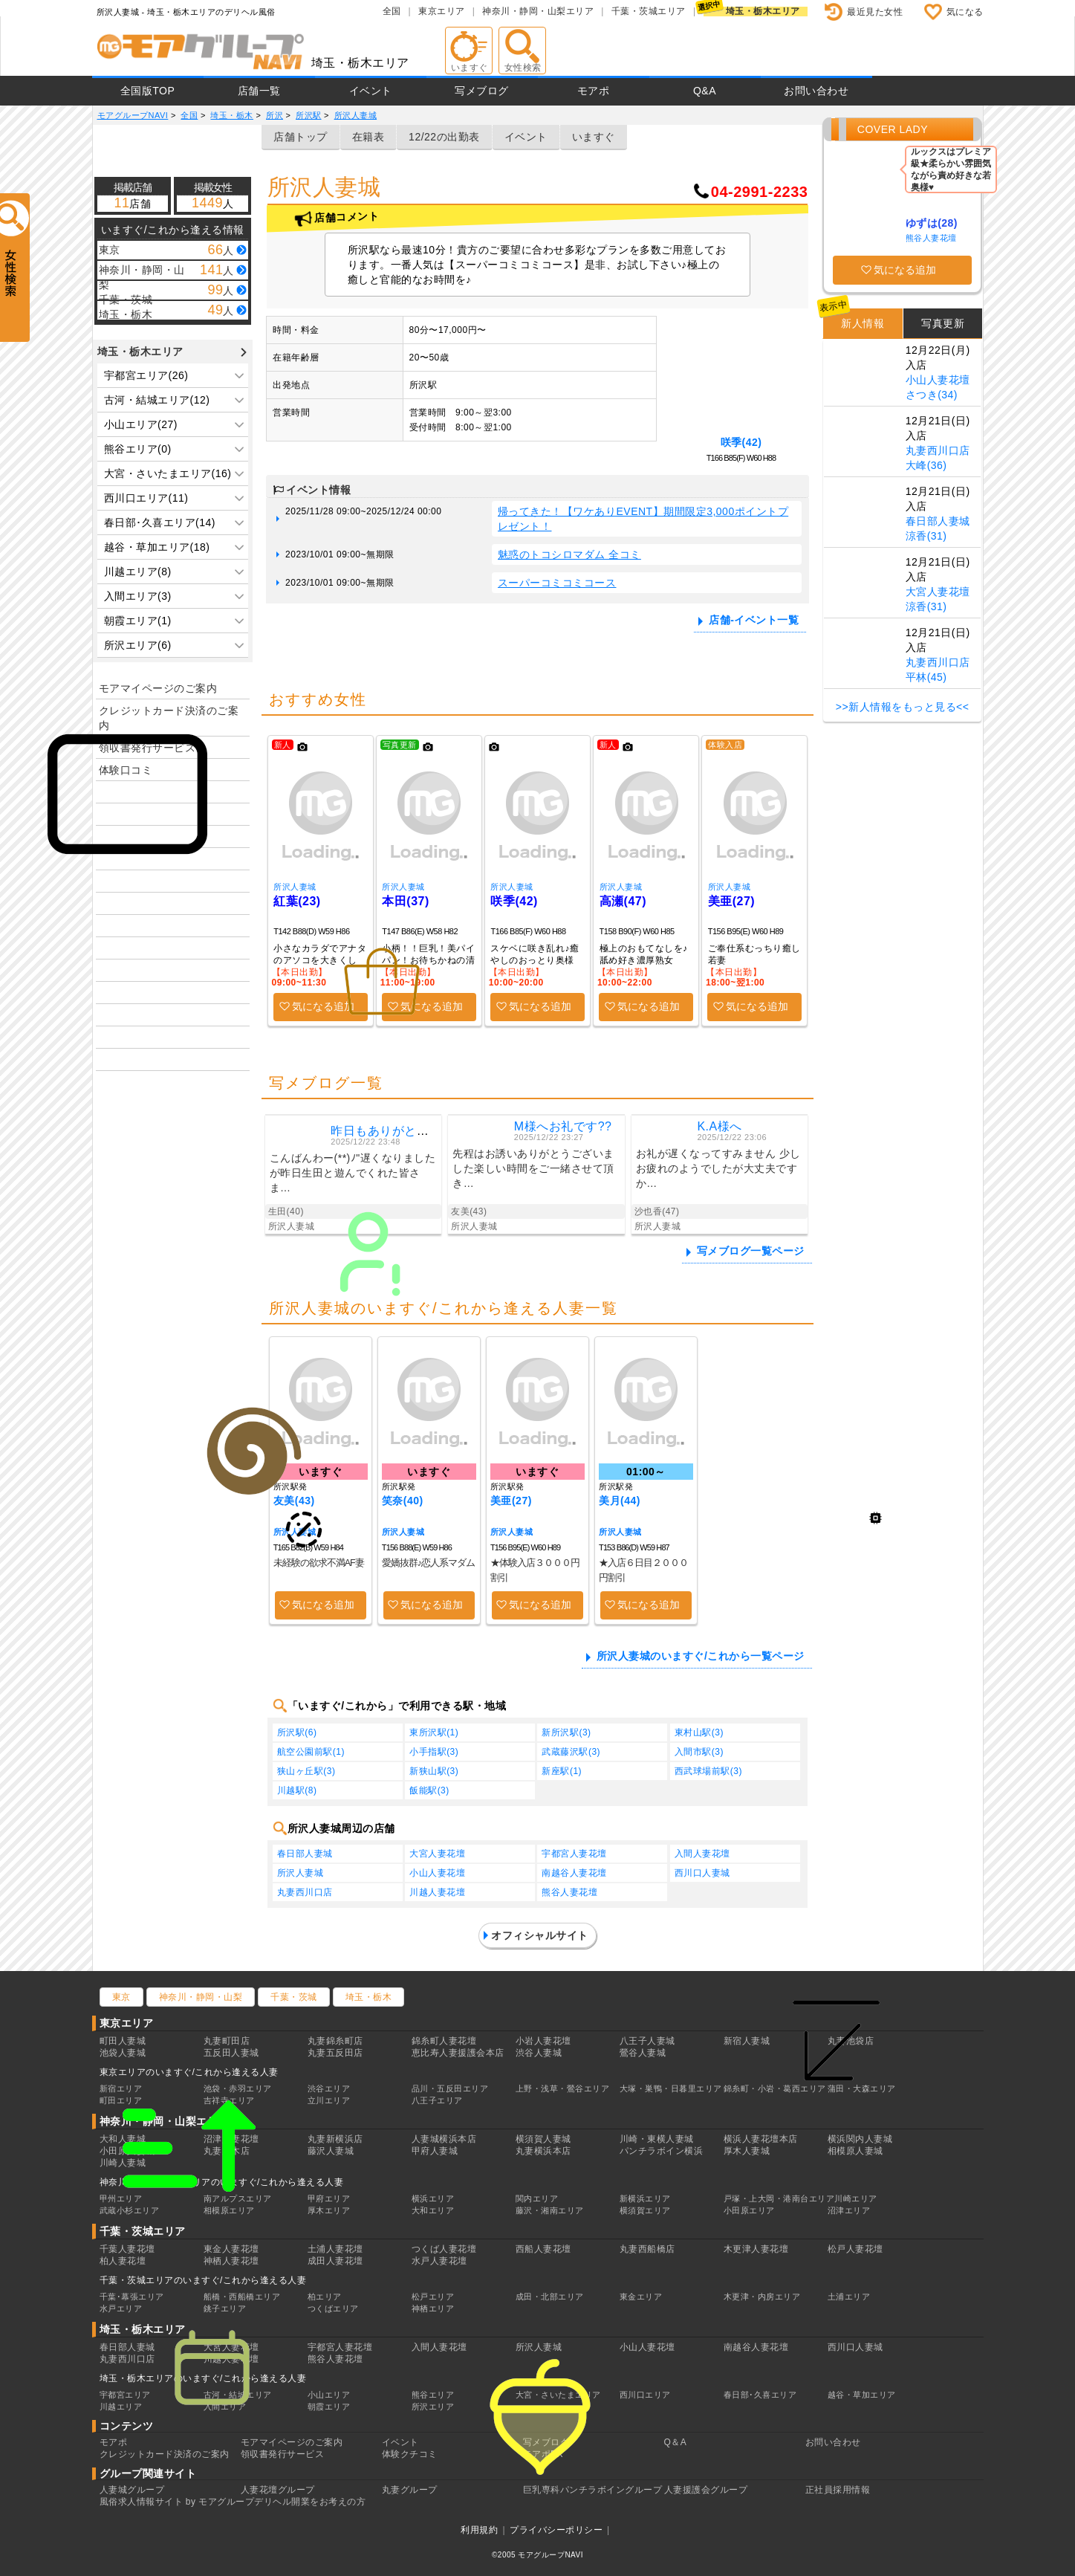 The width and height of the screenshot is (1075, 2576). I want to click on move item to bottom-left corner, so click(832, 2040).